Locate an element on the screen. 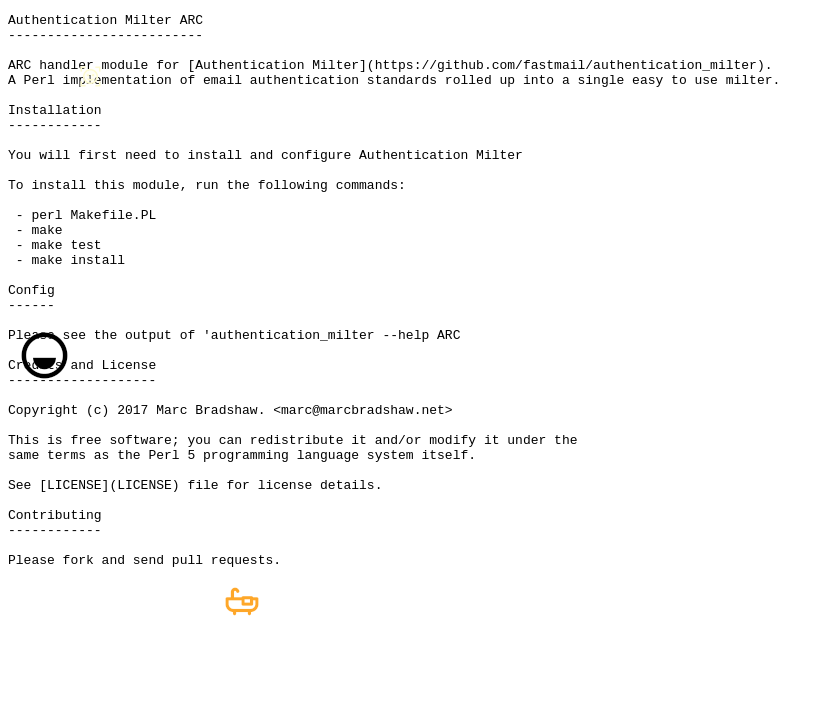 This screenshot has height=720, width=820. add an emoji or reaction to a message is located at coordinates (44, 355).